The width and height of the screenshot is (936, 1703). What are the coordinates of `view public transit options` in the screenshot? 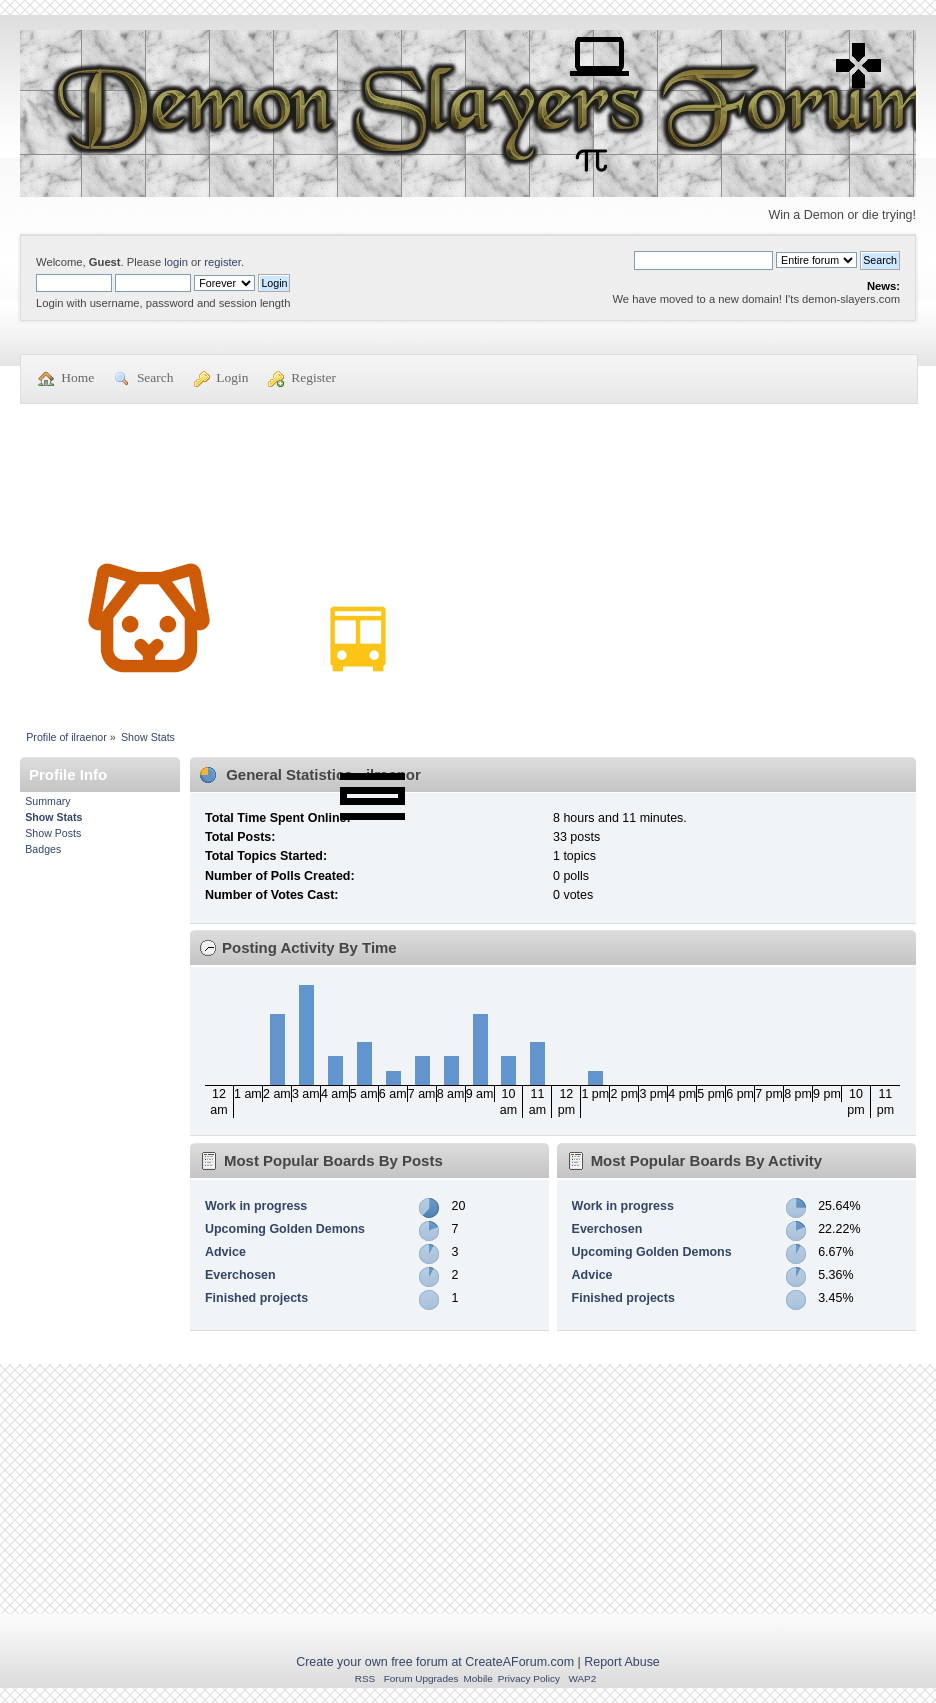 It's located at (358, 639).